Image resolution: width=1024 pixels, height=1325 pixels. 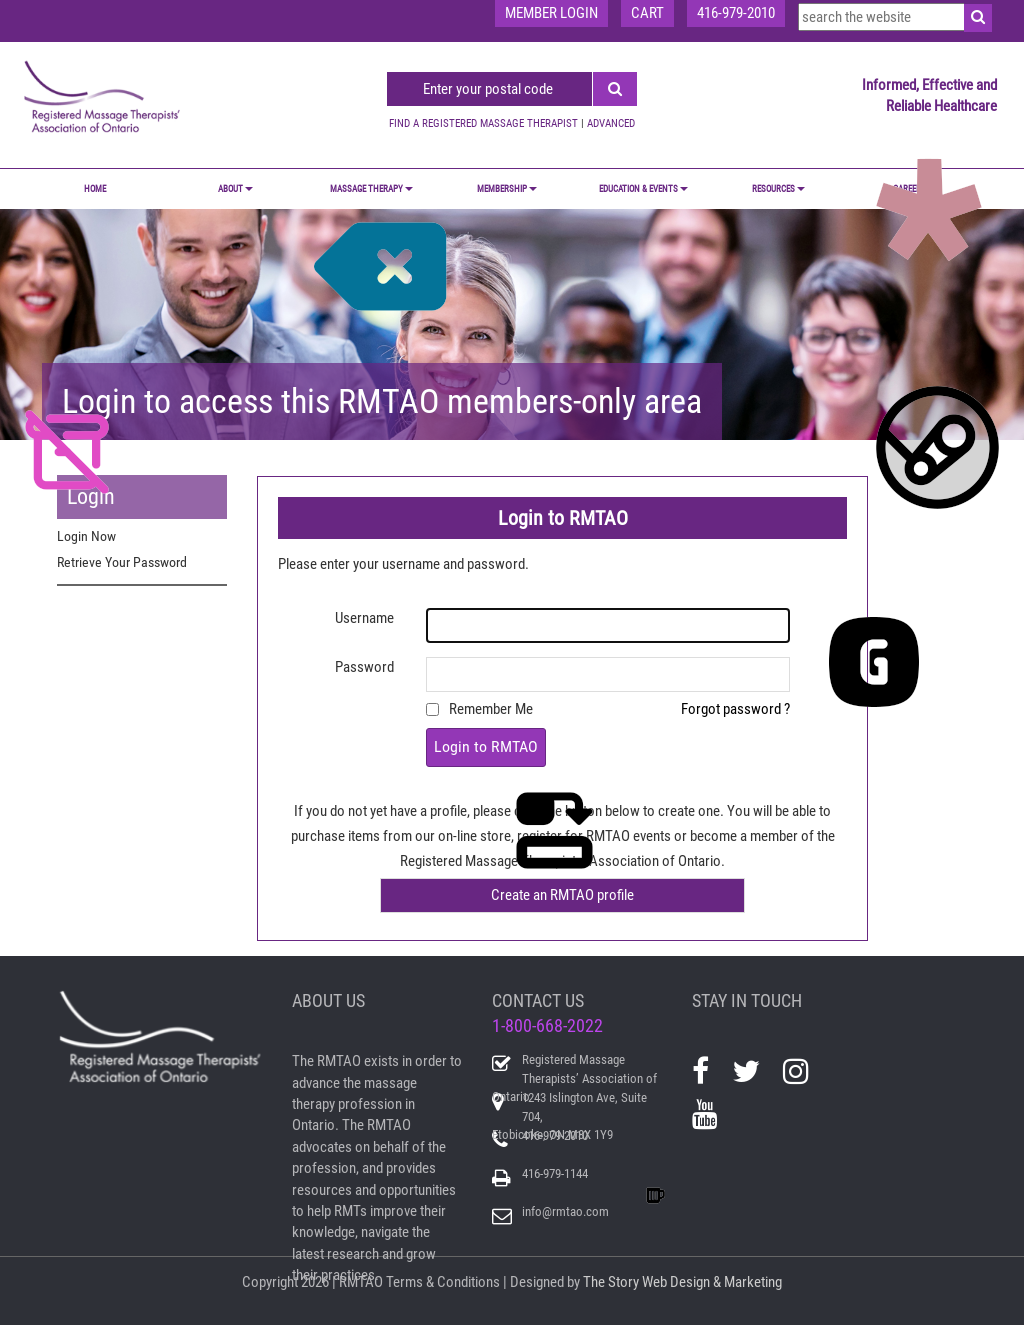 What do you see at coordinates (387, 266) in the screenshot?
I see `delete the last character or input` at bounding box center [387, 266].